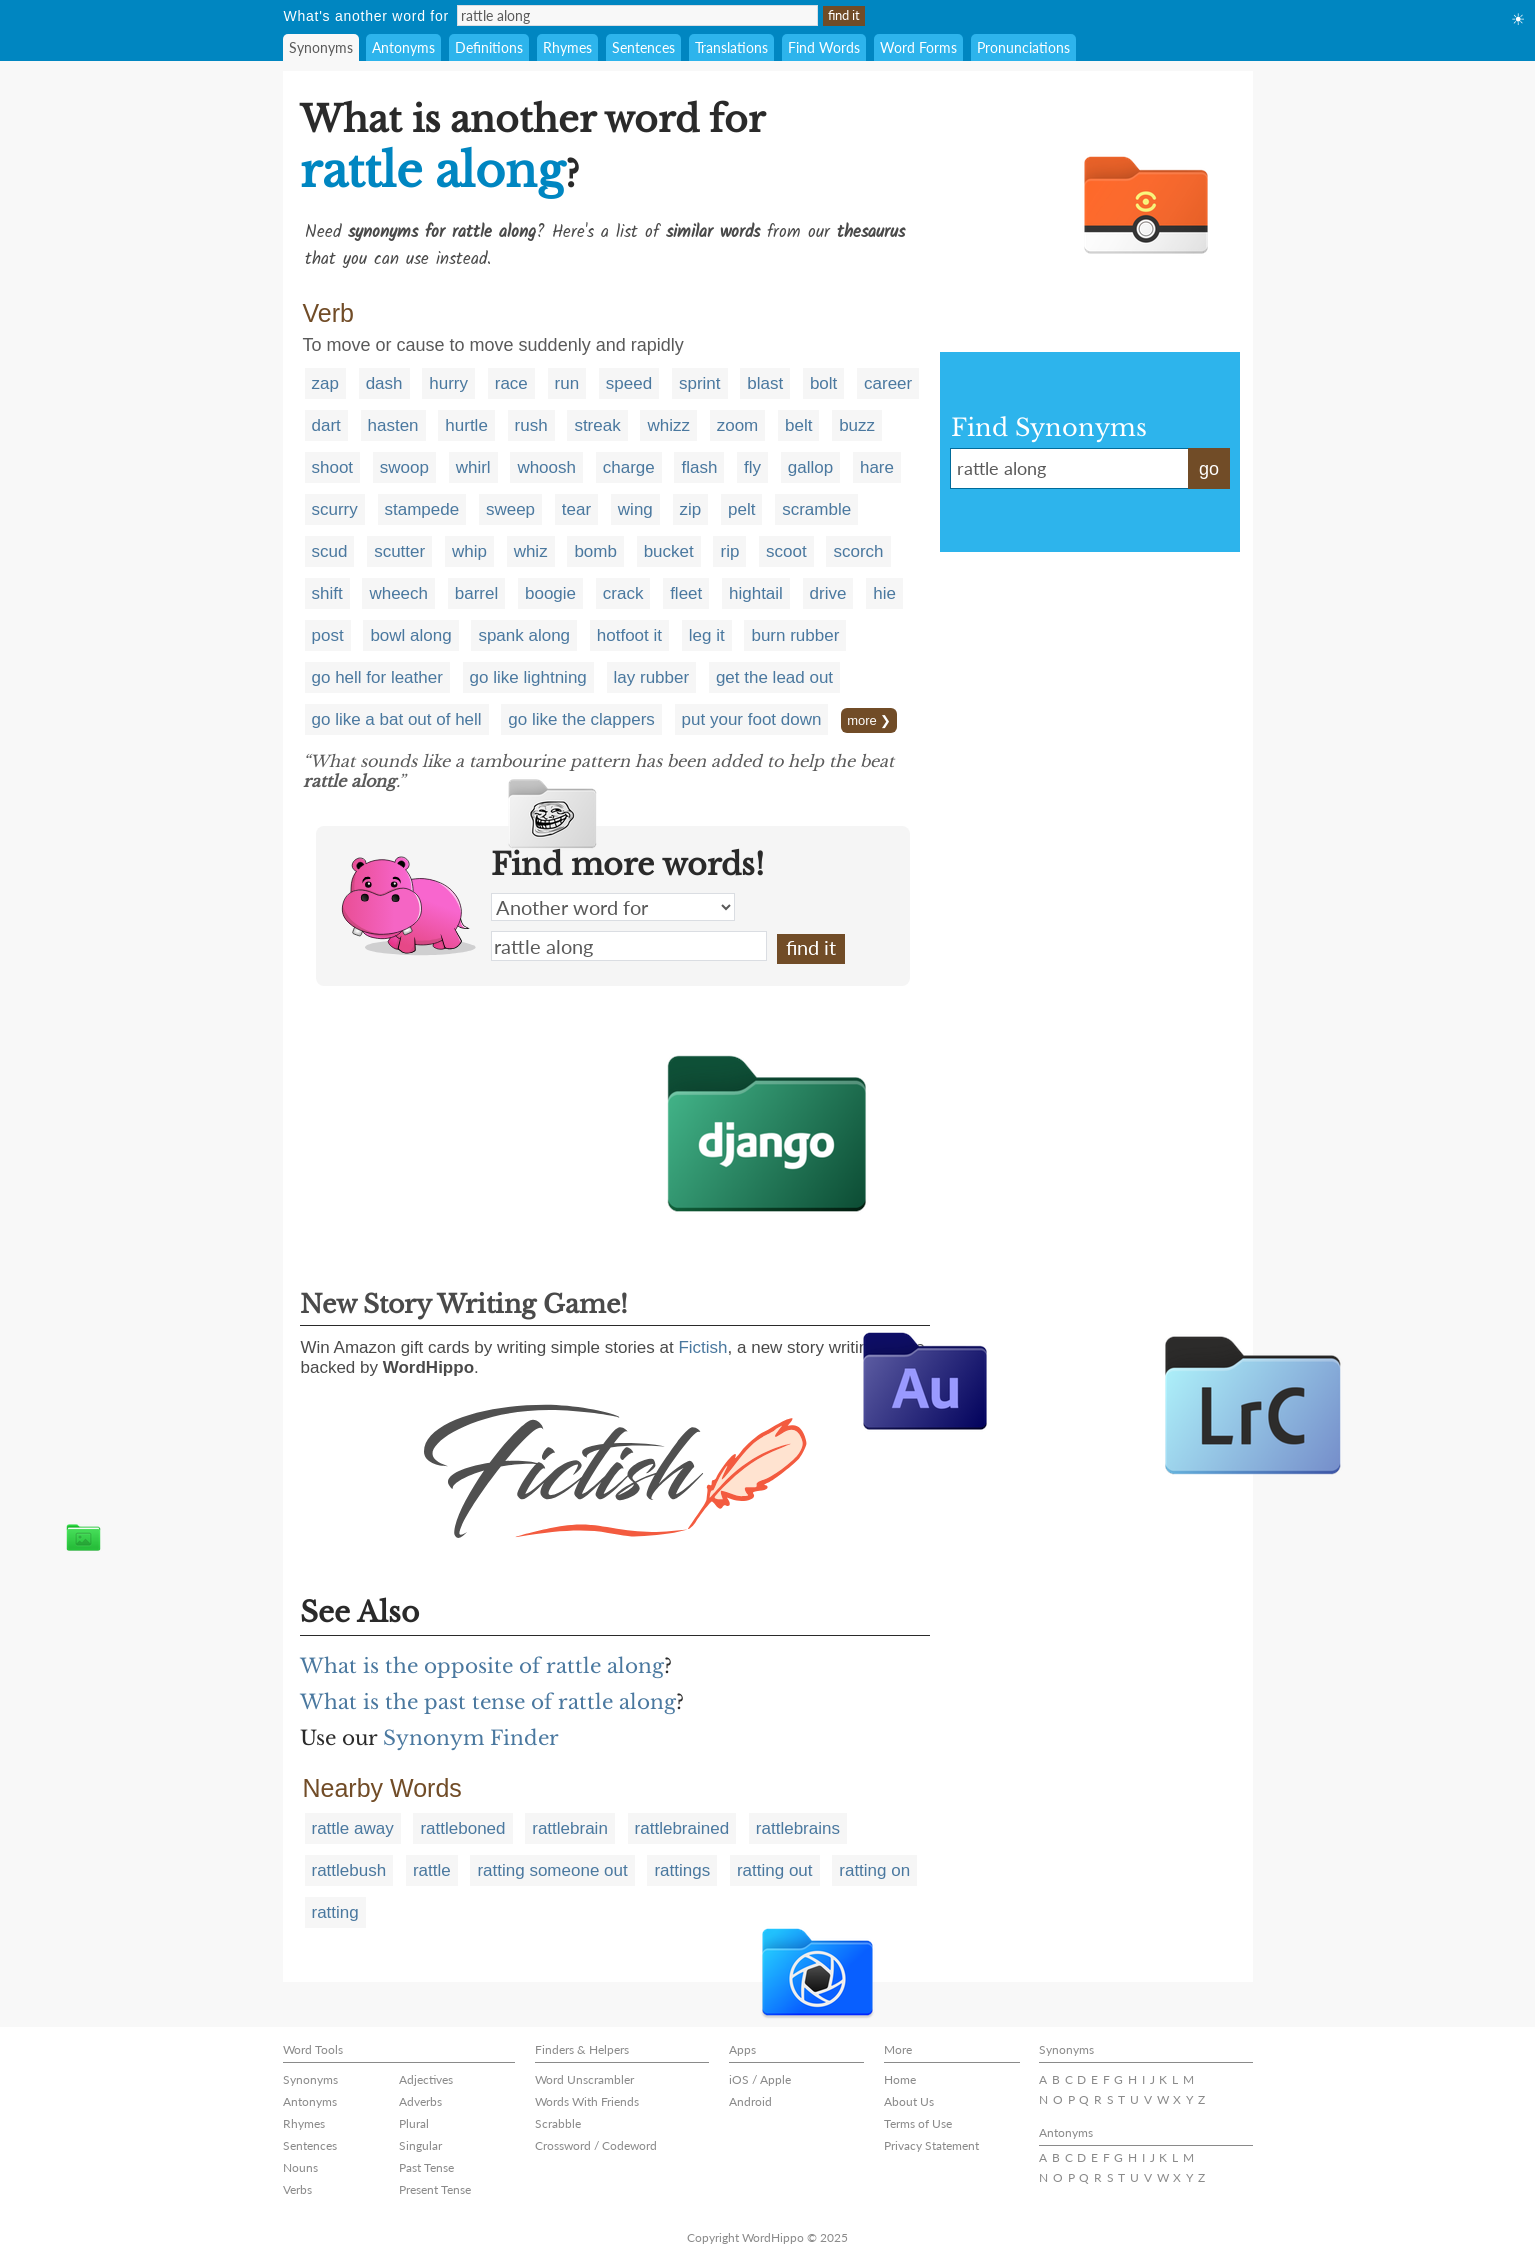 The width and height of the screenshot is (1535, 2260). I want to click on folder containing pokémon-related files or games, so click(1145, 208).